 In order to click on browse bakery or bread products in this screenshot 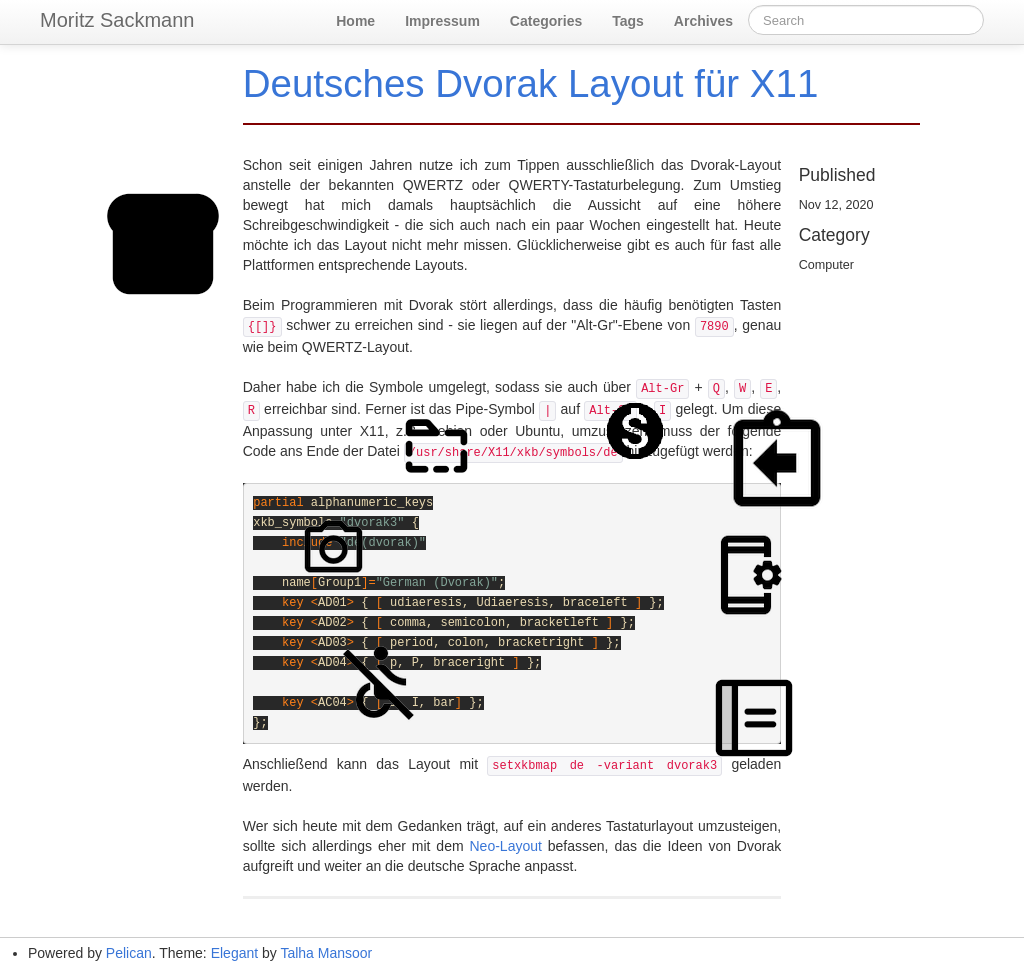, I will do `click(163, 244)`.